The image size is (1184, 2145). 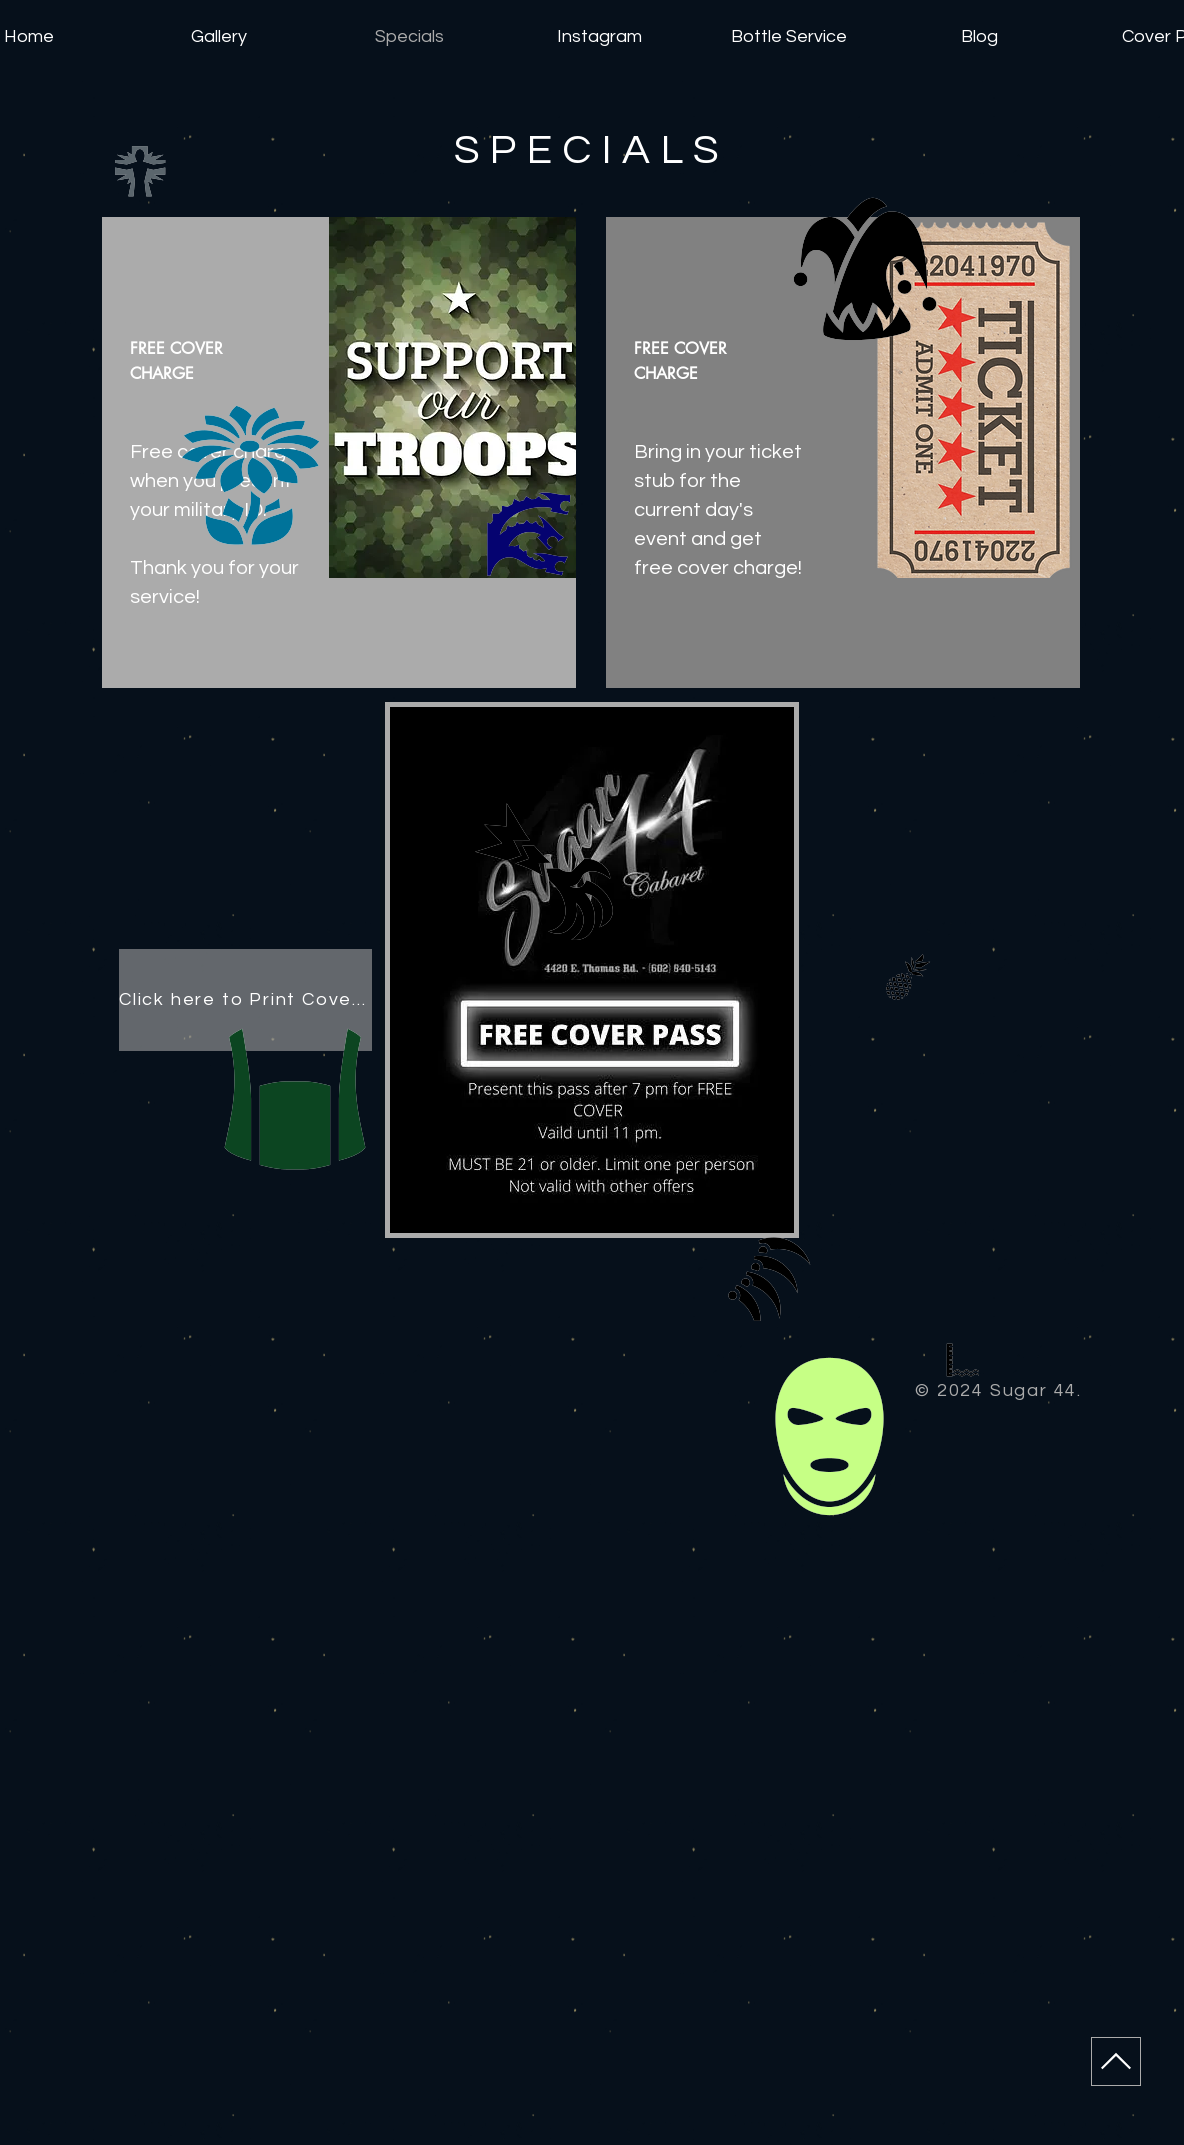 I want to click on enter the arena or battle mode, so click(x=295, y=1099).